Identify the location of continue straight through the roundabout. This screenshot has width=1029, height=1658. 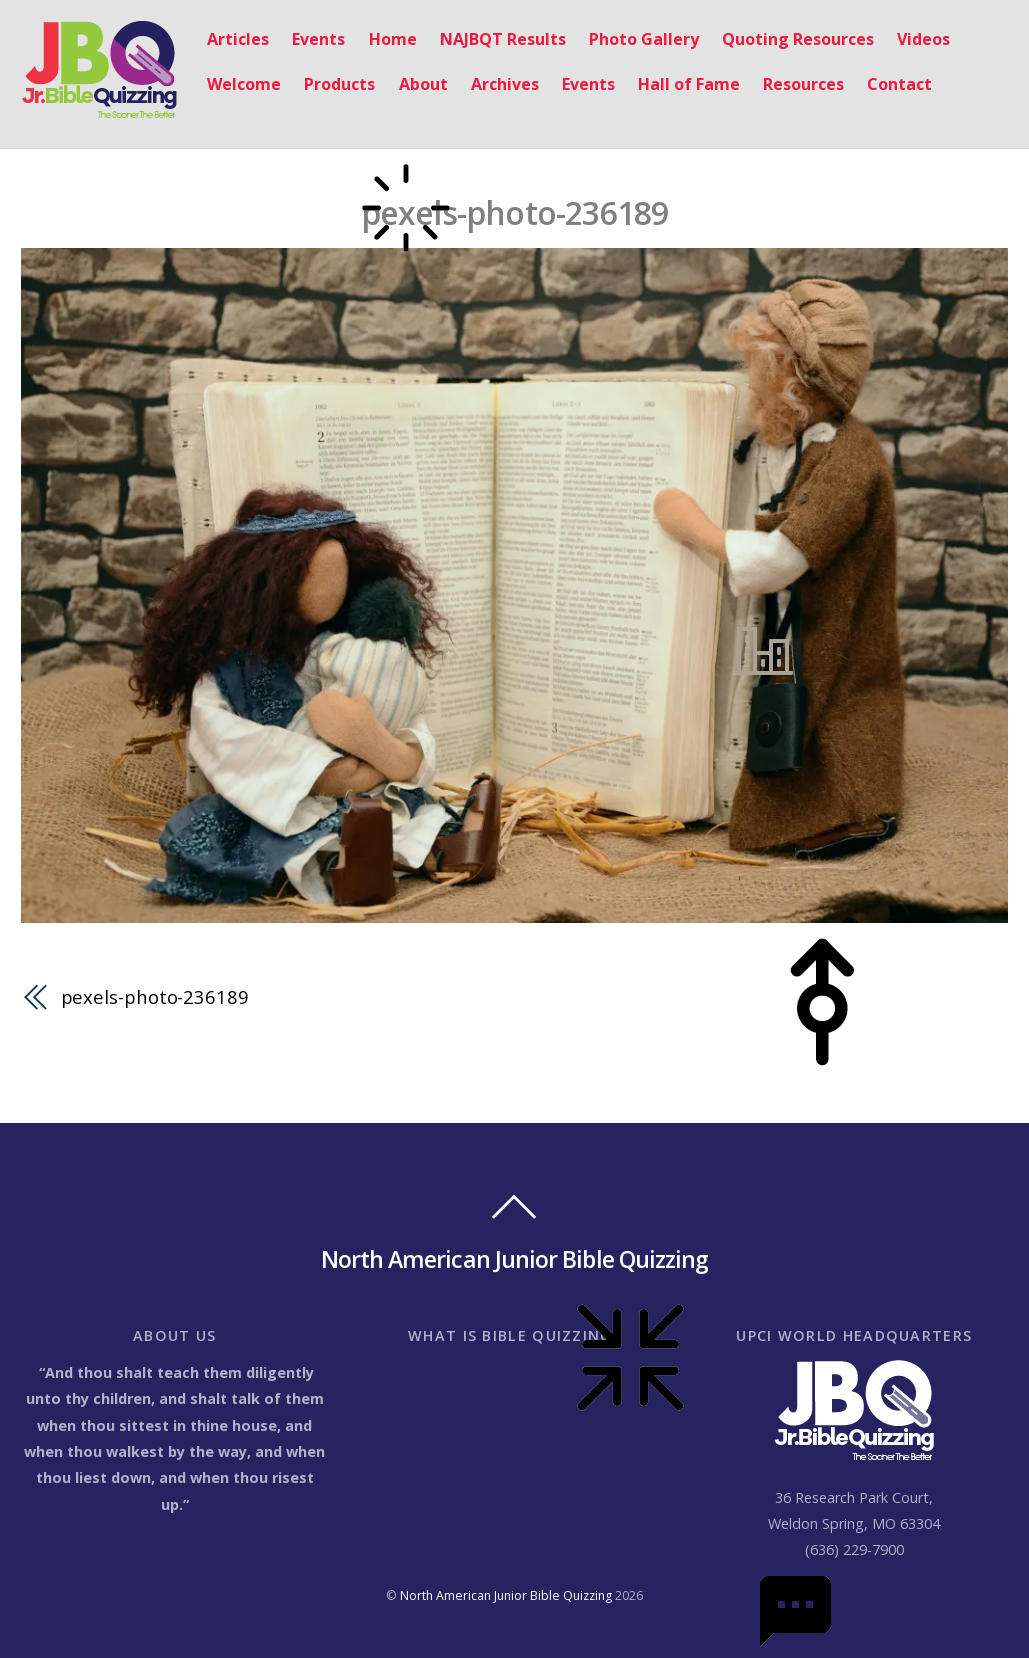
(816, 1002).